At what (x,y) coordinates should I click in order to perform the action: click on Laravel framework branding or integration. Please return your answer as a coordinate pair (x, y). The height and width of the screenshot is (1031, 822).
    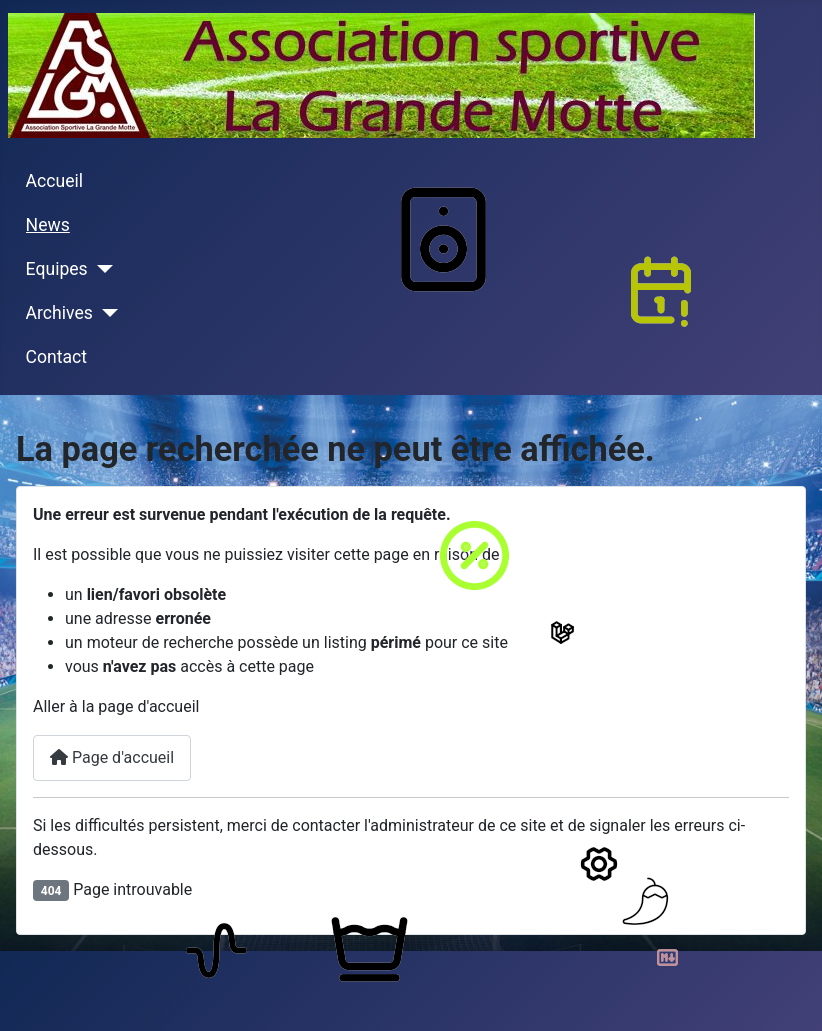
    Looking at the image, I should click on (562, 632).